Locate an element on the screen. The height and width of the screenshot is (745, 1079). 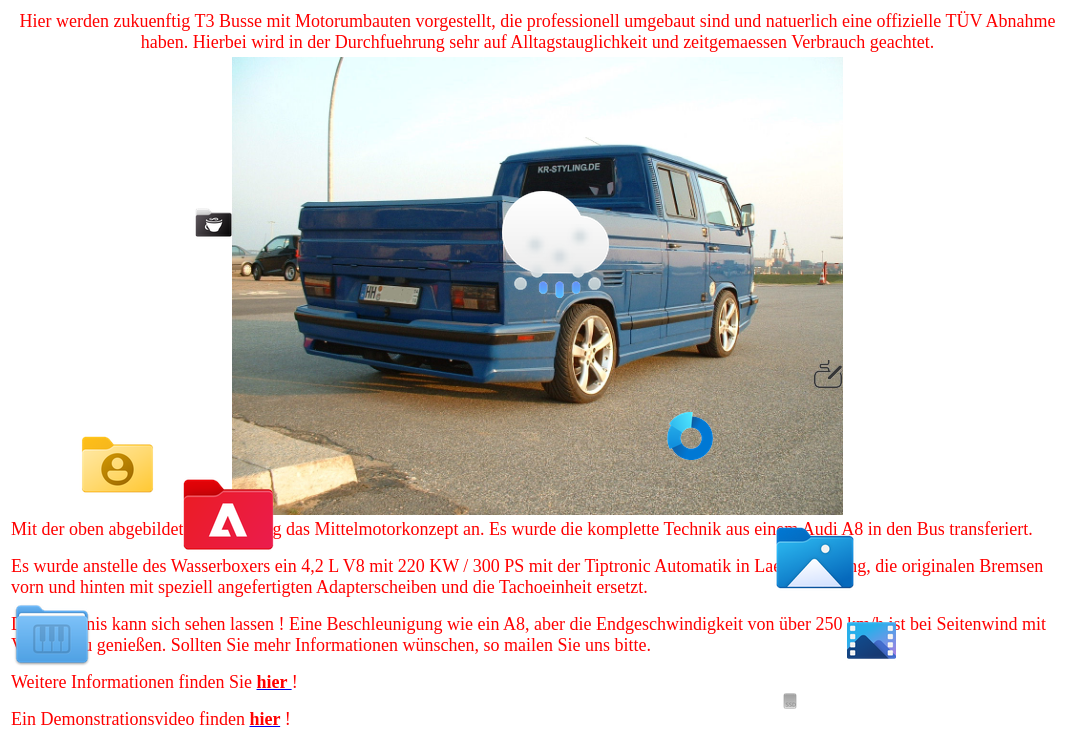
open the video editor app is located at coordinates (871, 640).